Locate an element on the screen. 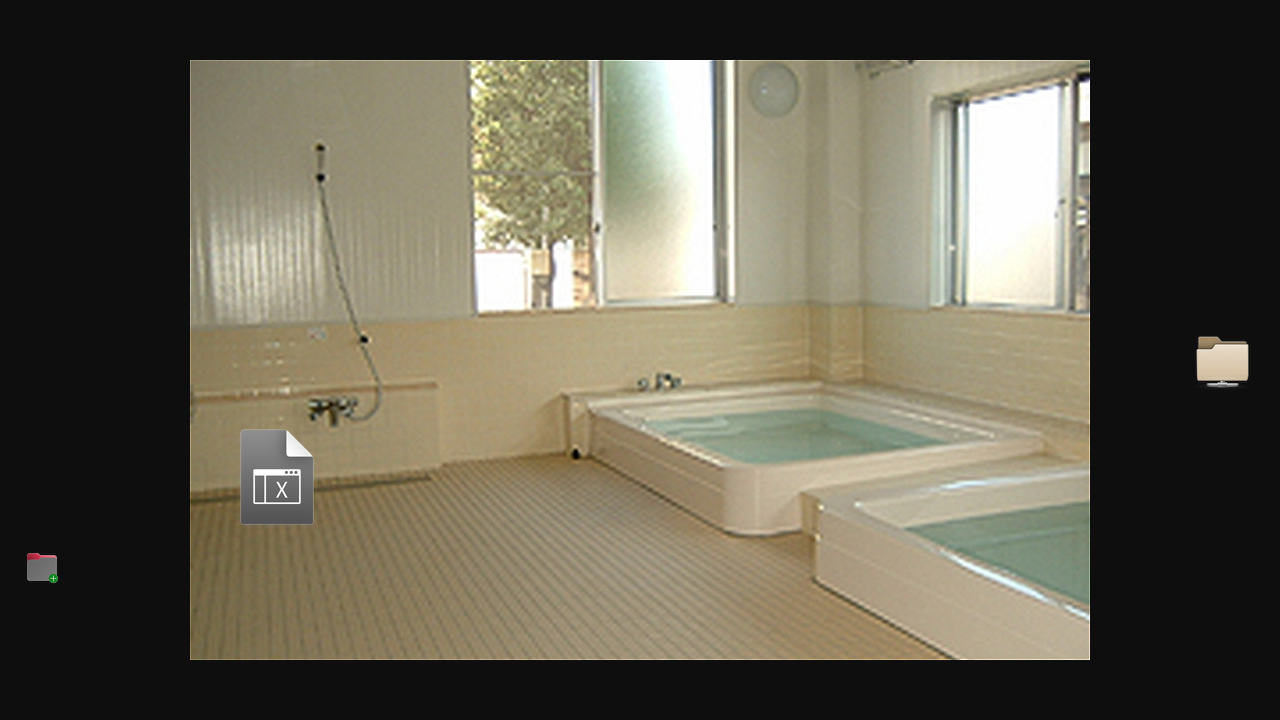  a macbinary file type indicator is located at coordinates (277, 479).